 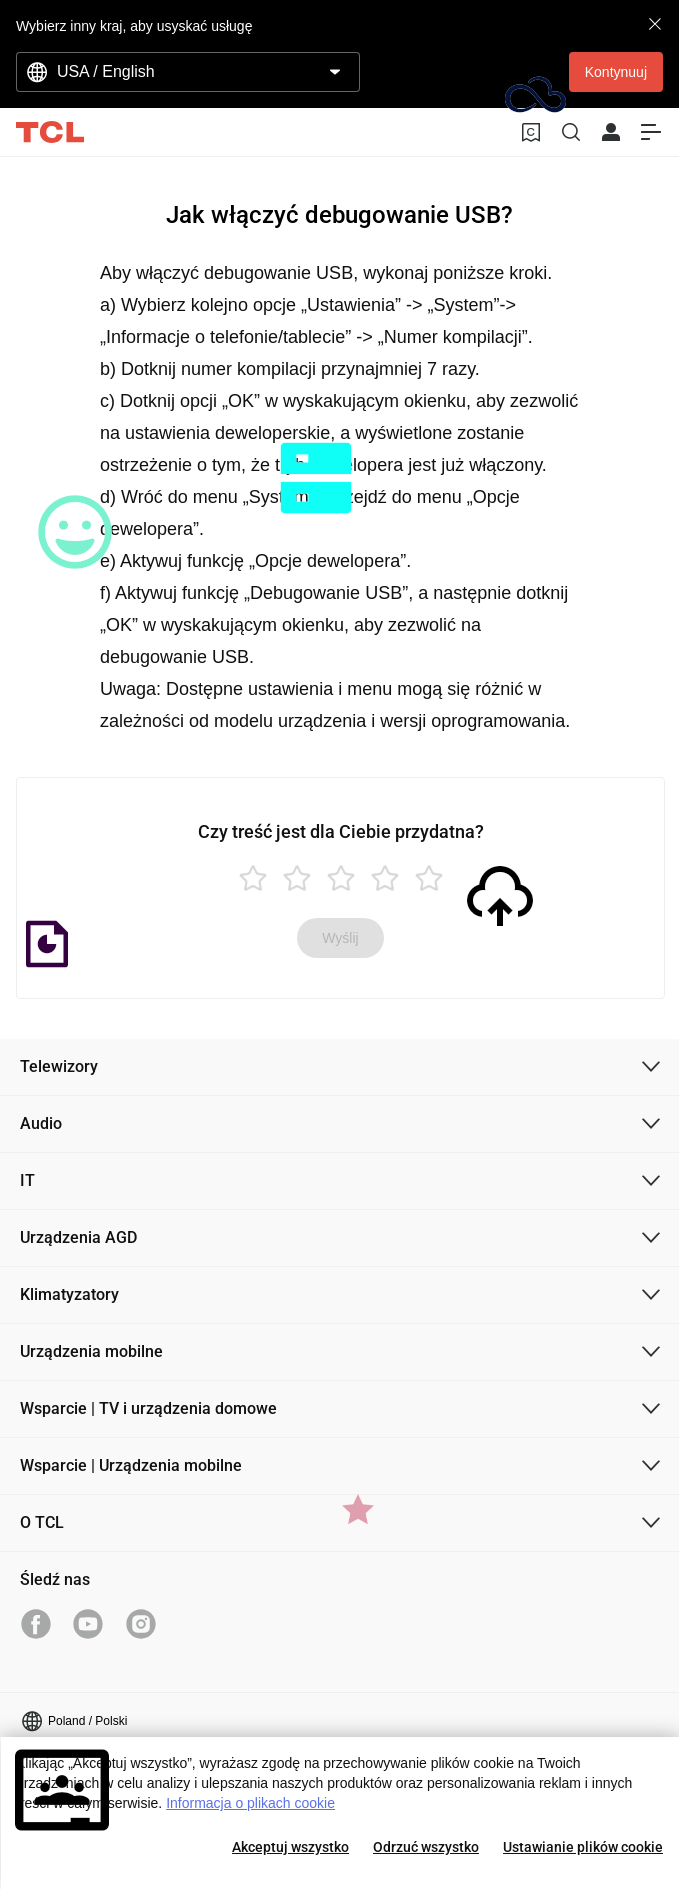 What do you see at coordinates (500, 896) in the screenshot?
I see `upload file to cloud storage` at bounding box center [500, 896].